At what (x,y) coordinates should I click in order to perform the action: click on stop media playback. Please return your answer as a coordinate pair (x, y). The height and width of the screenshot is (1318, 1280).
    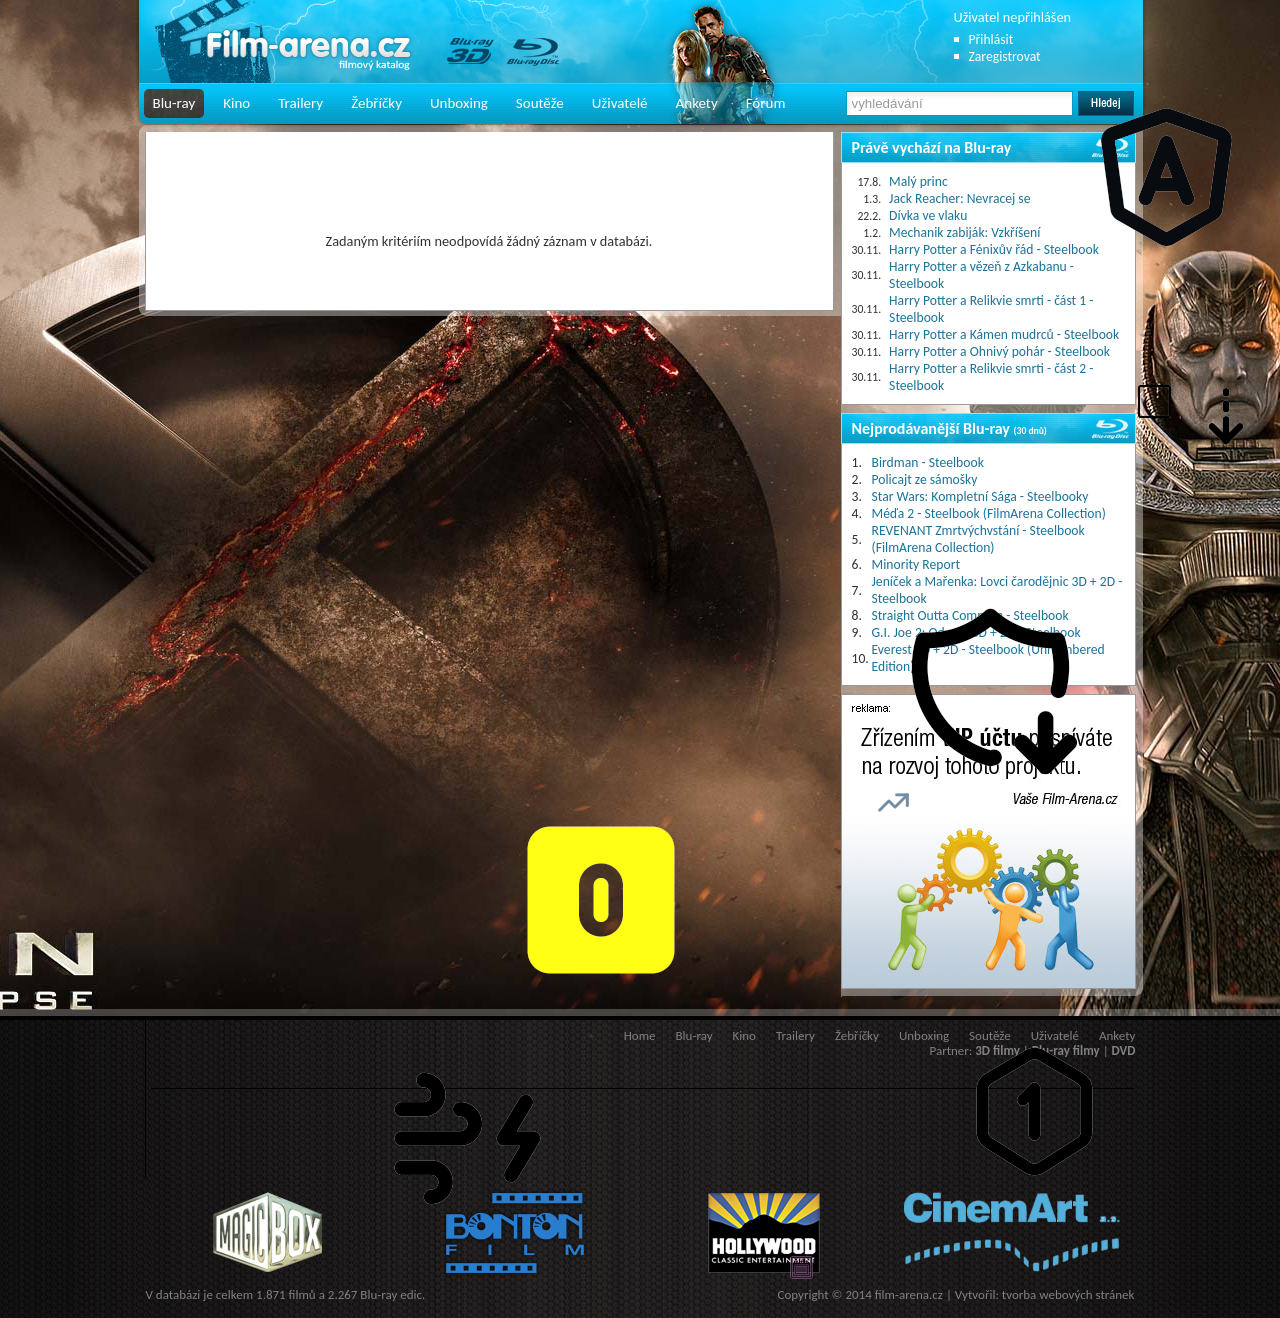
    Looking at the image, I should click on (1154, 401).